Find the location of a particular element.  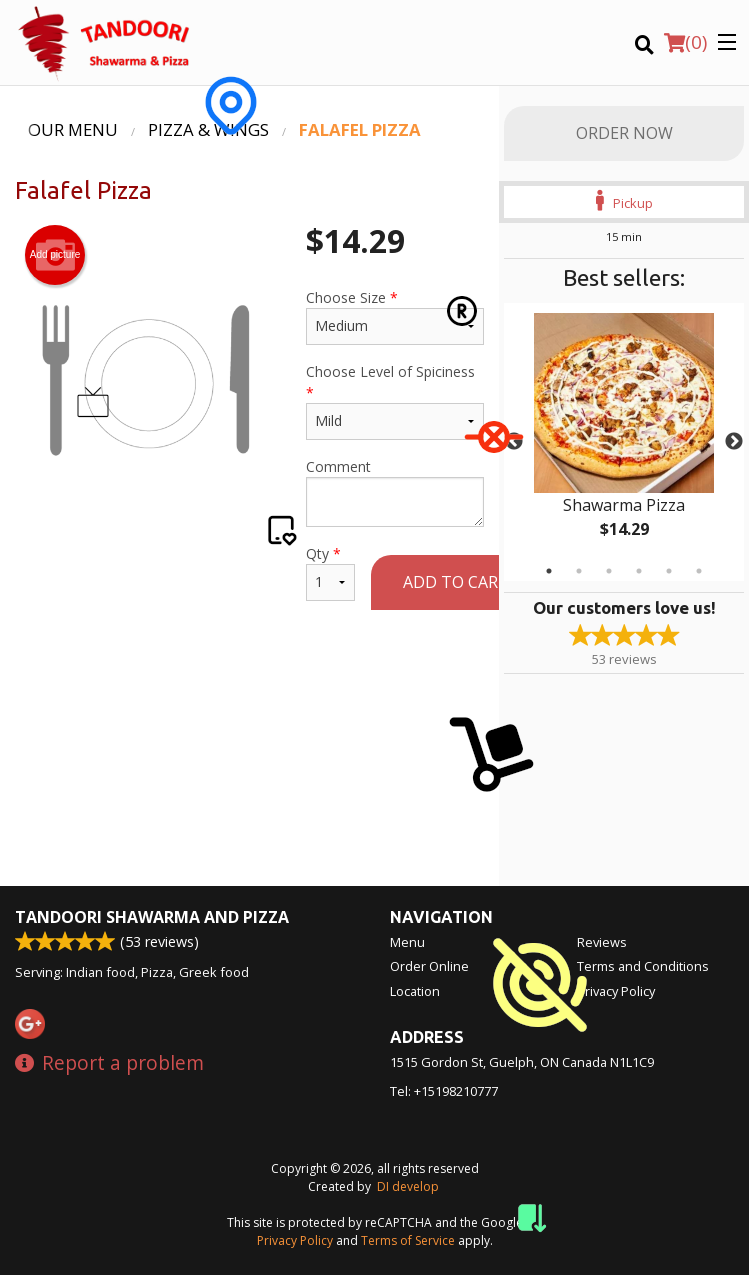

indicates a light bulb component in a circuit diagram is located at coordinates (494, 437).